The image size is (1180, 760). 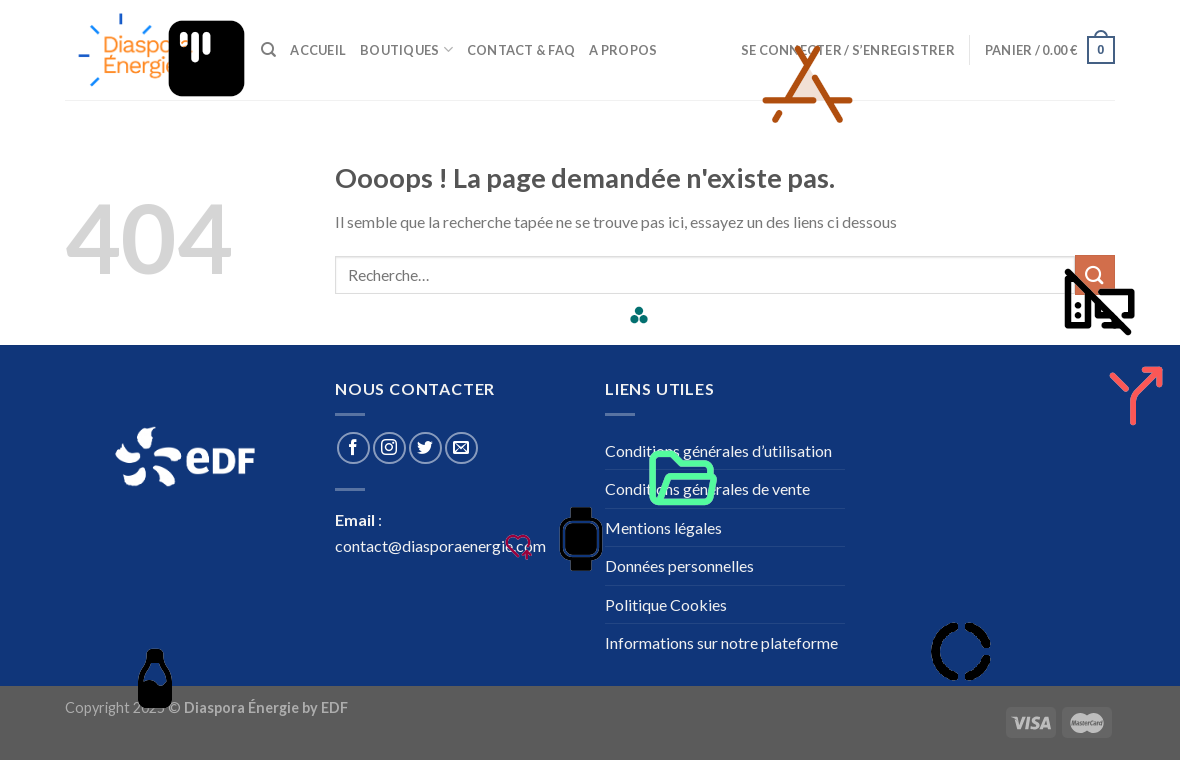 What do you see at coordinates (1136, 396) in the screenshot?
I see `bear right at the fork` at bounding box center [1136, 396].